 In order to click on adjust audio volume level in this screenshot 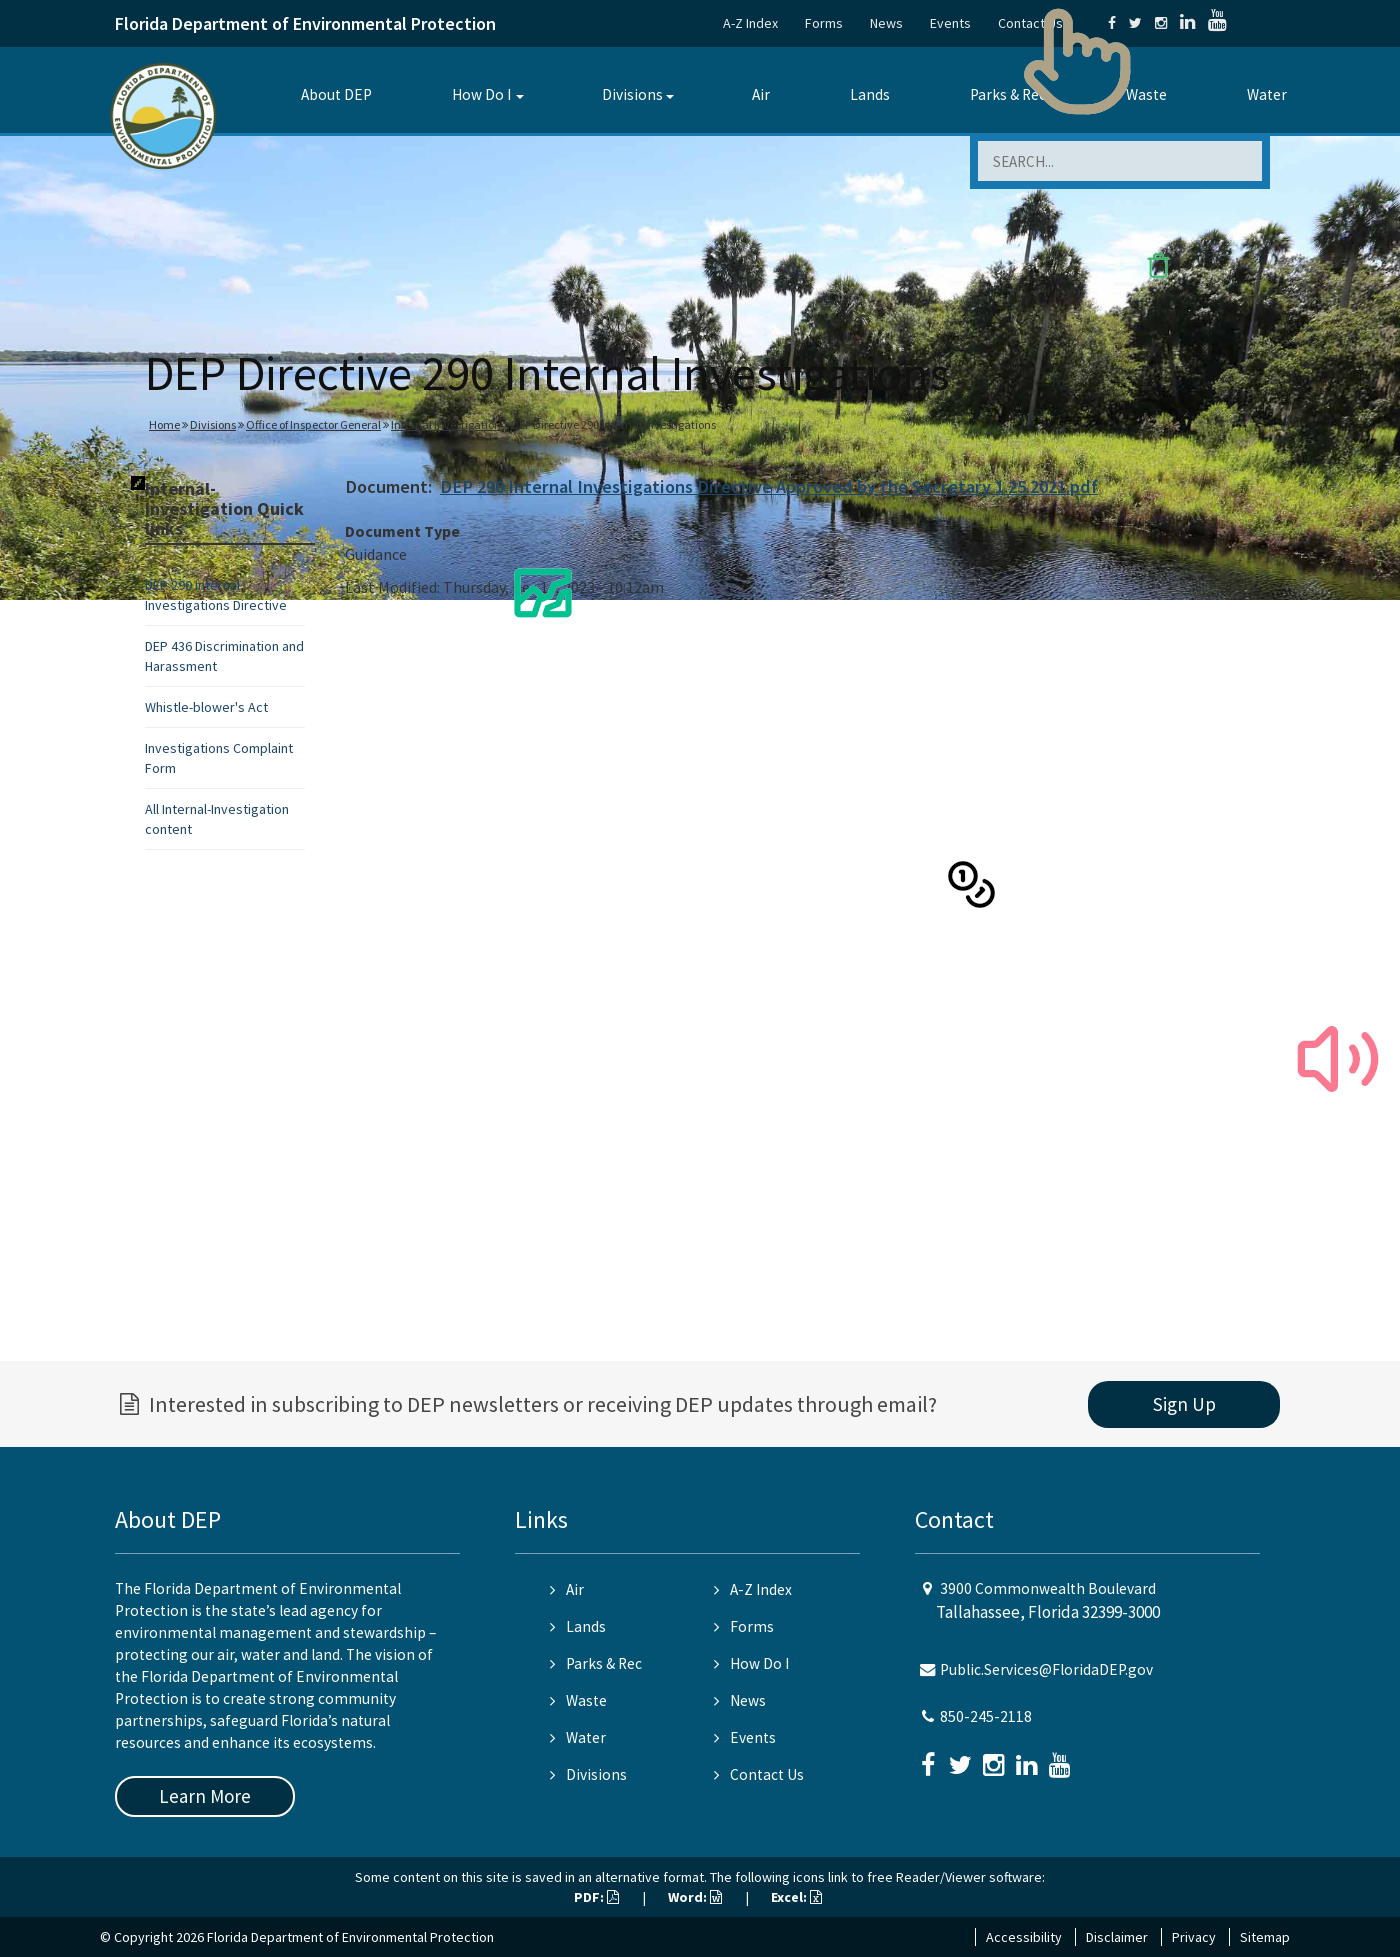, I will do `click(1338, 1059)`.